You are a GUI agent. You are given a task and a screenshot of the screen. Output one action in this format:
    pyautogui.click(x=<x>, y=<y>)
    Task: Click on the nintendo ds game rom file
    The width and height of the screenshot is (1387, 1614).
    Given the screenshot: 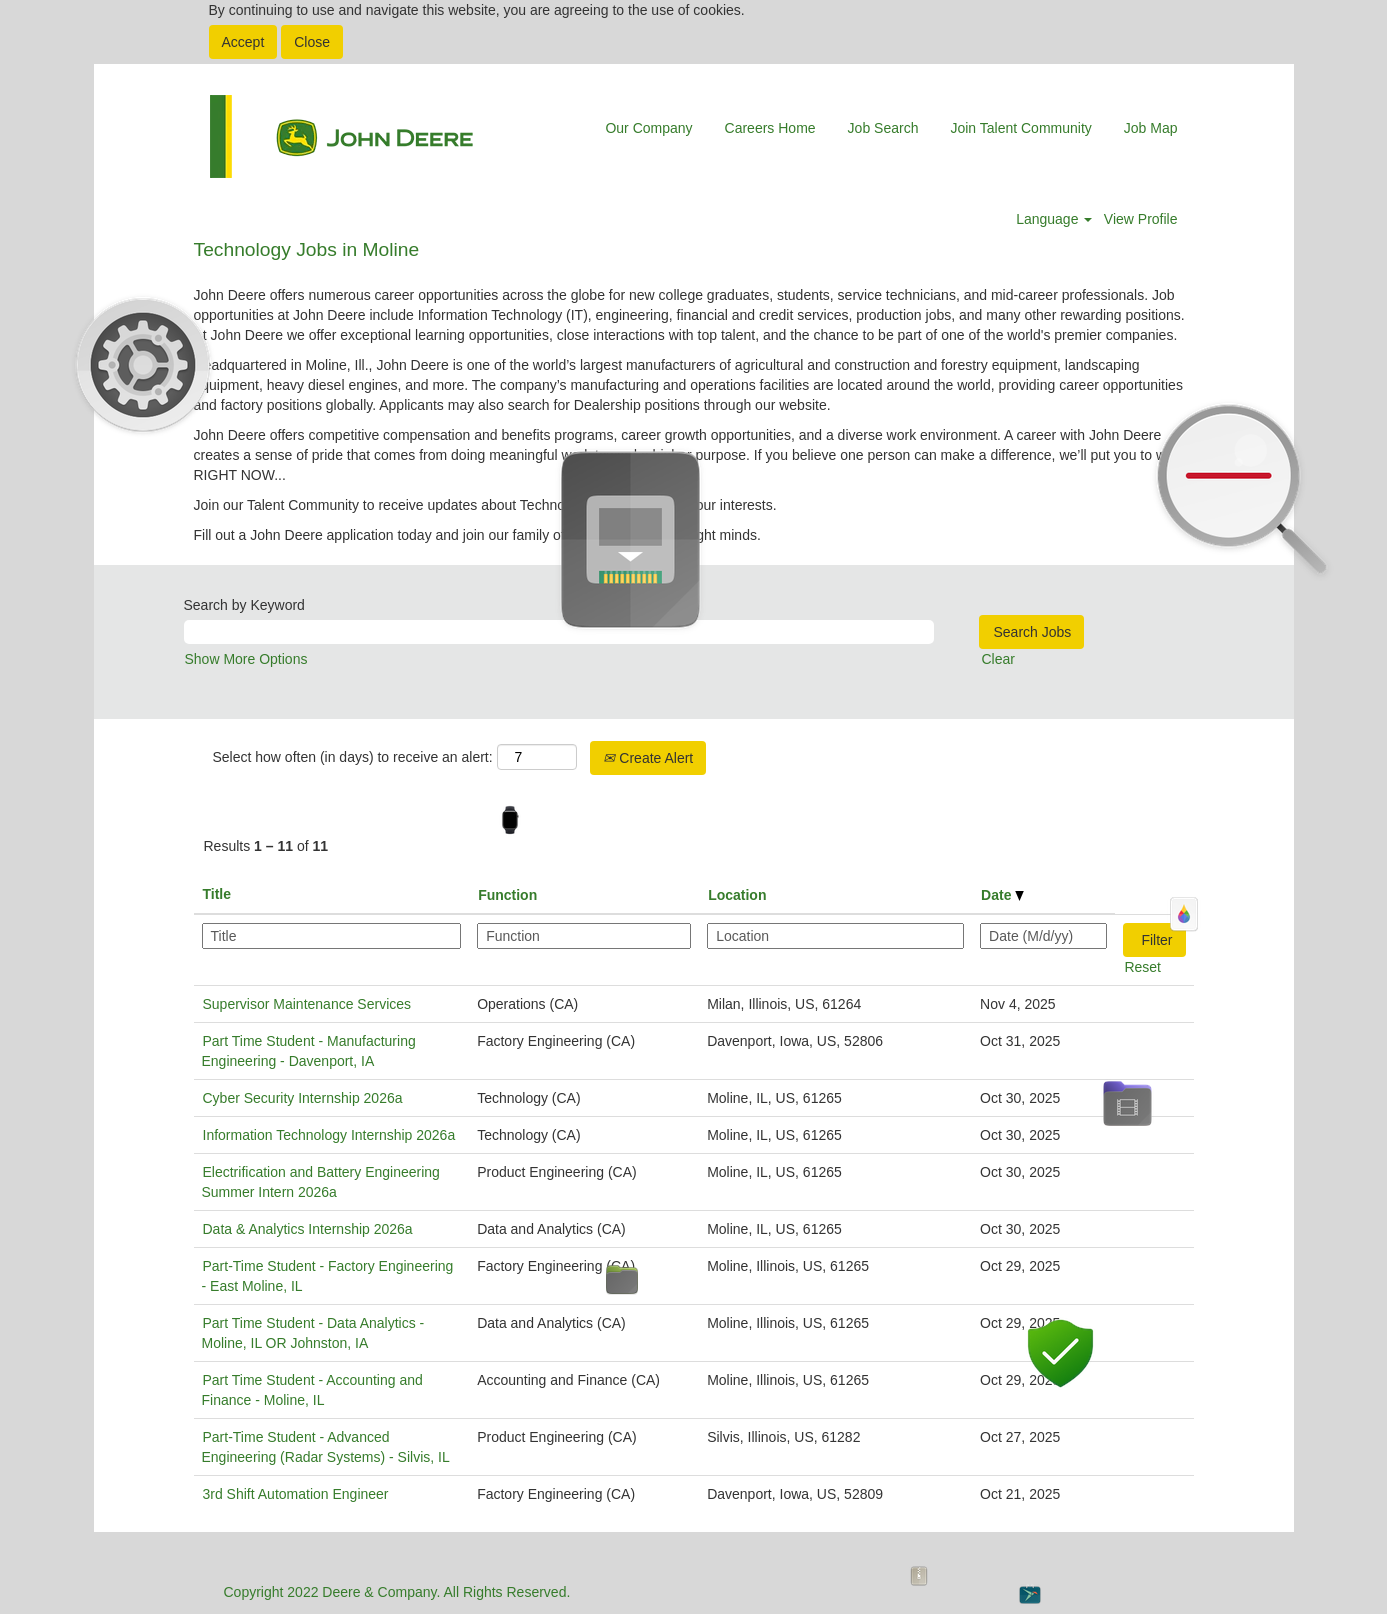 What is the action you would take?
    pyautogui.click(x=630, y=539)
    